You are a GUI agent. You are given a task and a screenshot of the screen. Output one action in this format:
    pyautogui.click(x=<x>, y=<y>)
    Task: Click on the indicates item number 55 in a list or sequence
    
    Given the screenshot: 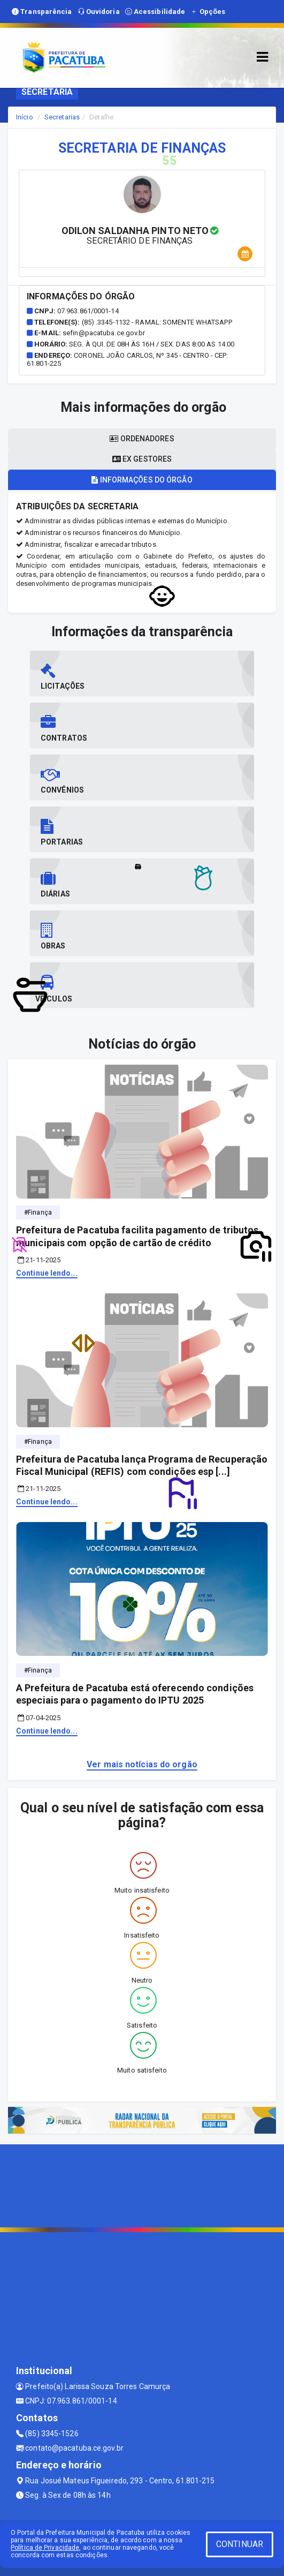 What is the action you would take?
    pyautogui.click(x=170, y=160)
    